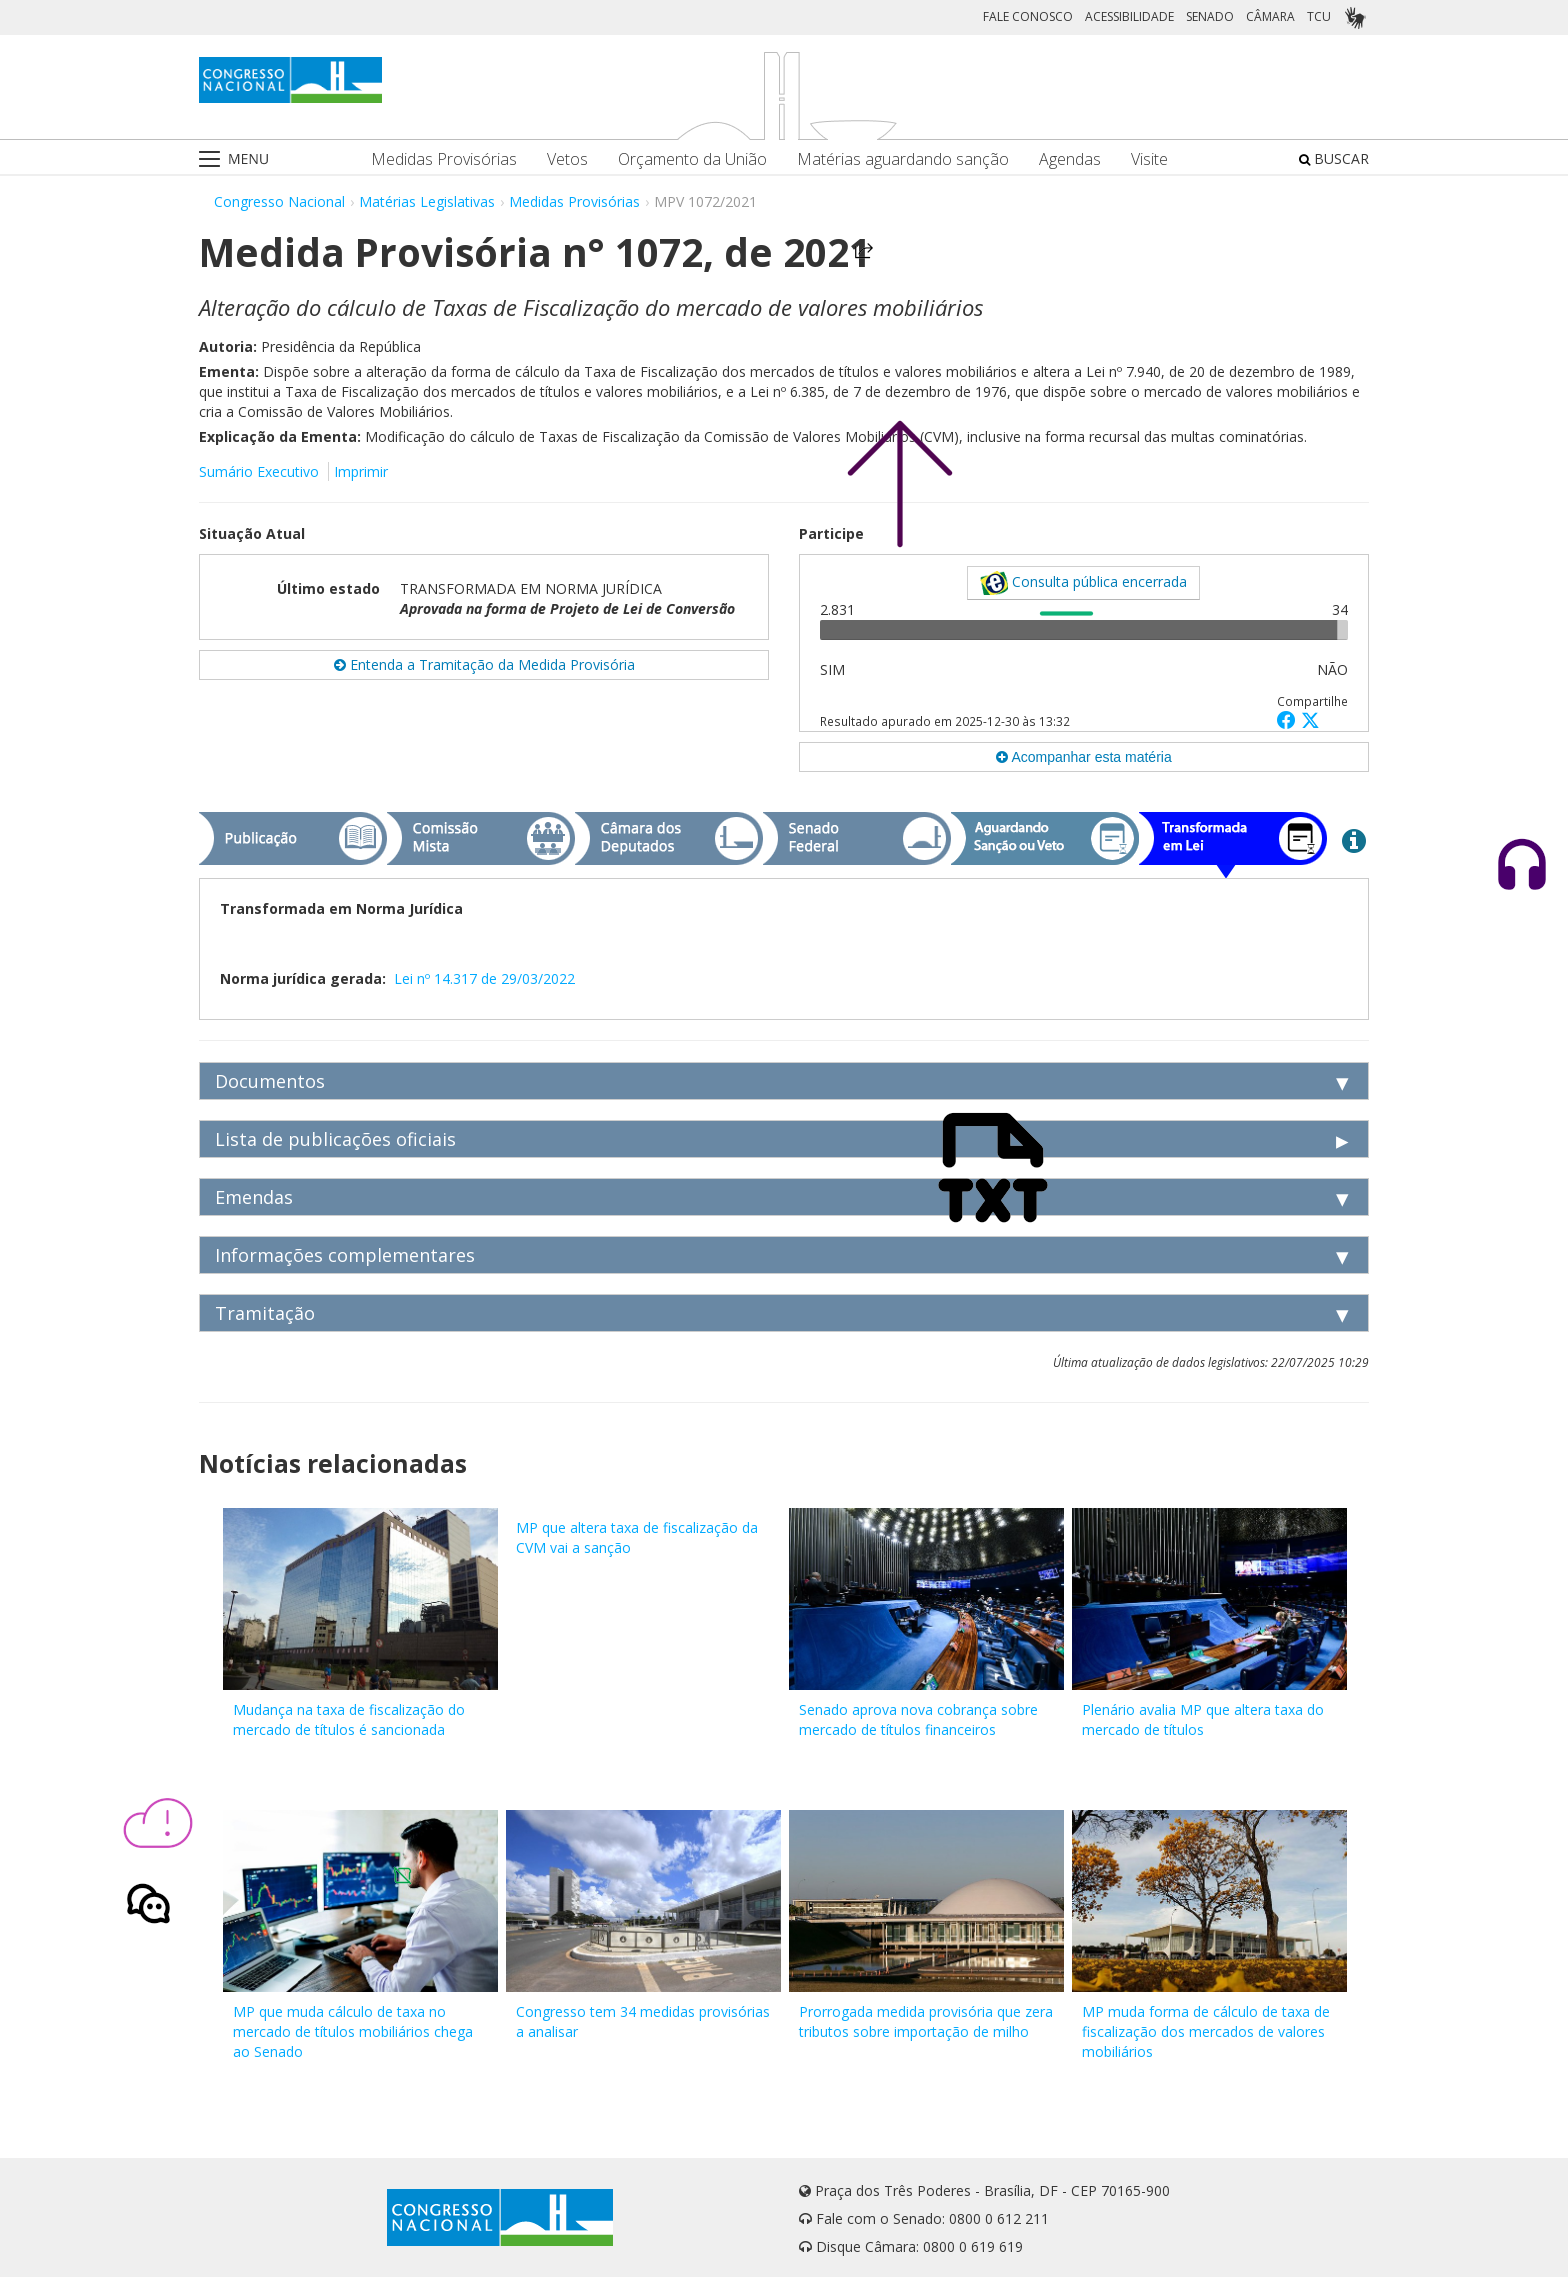 This screenshot has height=2277, width=1568. Describe the element at coordinates (864, 250) in the screenshot. I see `share this content` at that location.